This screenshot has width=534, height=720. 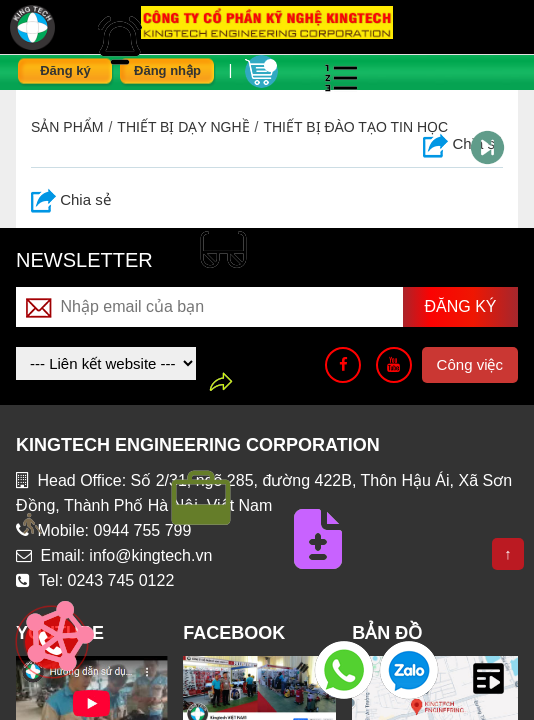 I want to click on connect to the fediverse network, so click(x=59, y=636).